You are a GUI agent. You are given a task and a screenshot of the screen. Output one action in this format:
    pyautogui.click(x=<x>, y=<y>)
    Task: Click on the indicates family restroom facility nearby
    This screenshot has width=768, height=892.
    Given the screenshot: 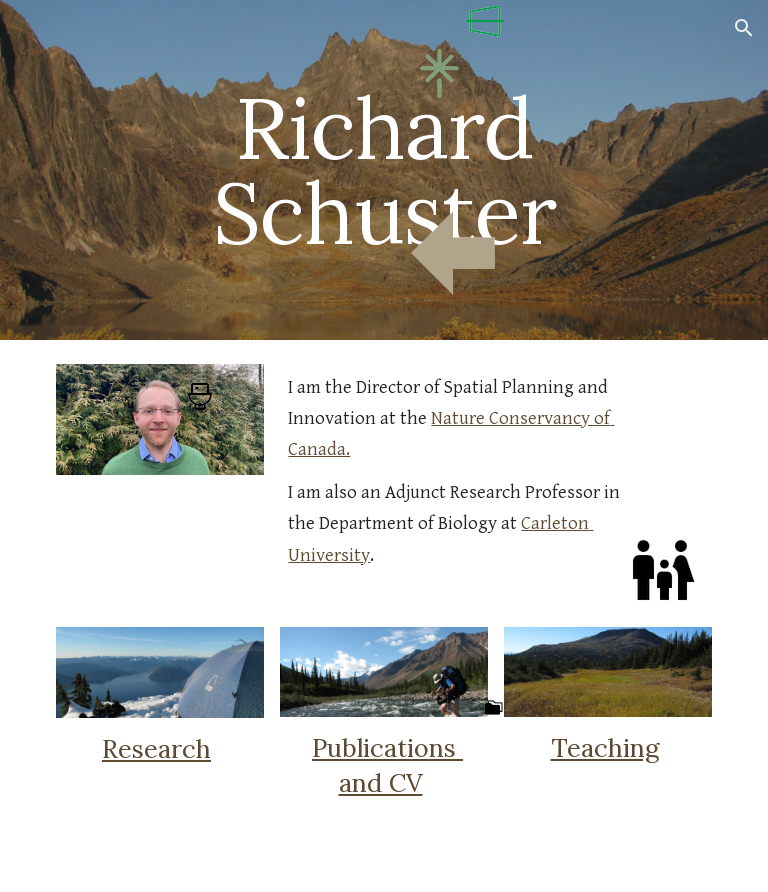 What is the action you would take?
    pyautogui.click(x=663, y=570)
    